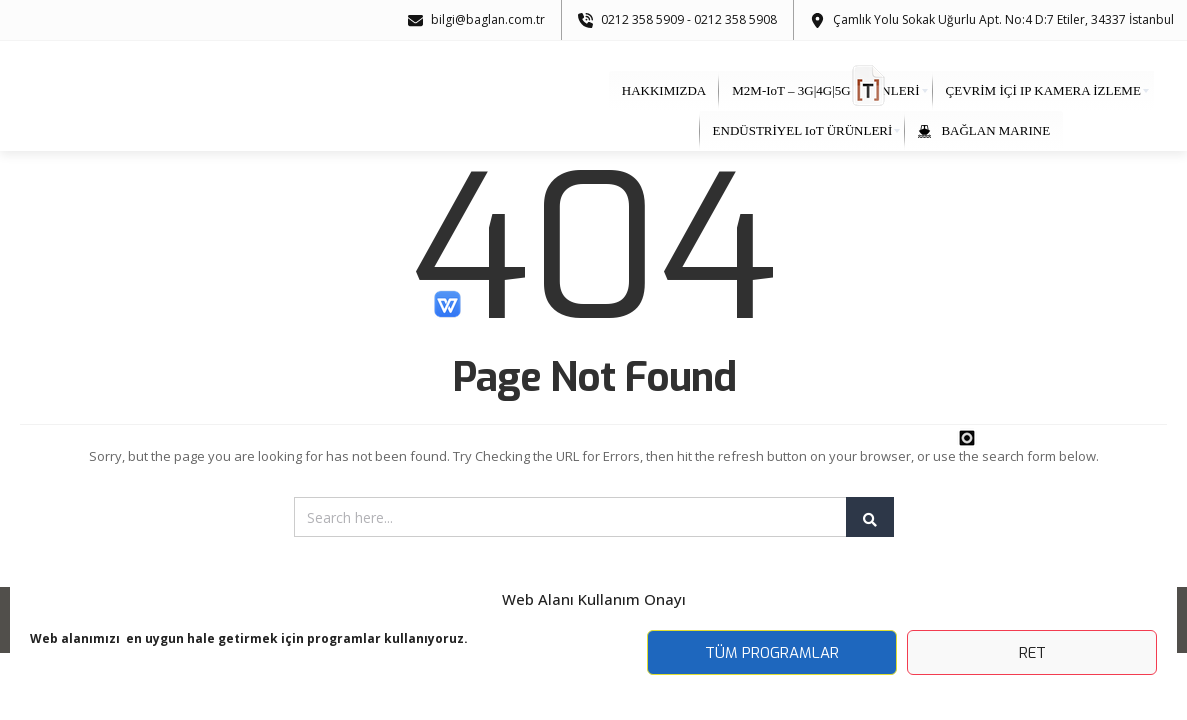  Describe the element at coordinates (447, 304) in the screenshot. I see `open WPS Office application` at that location.